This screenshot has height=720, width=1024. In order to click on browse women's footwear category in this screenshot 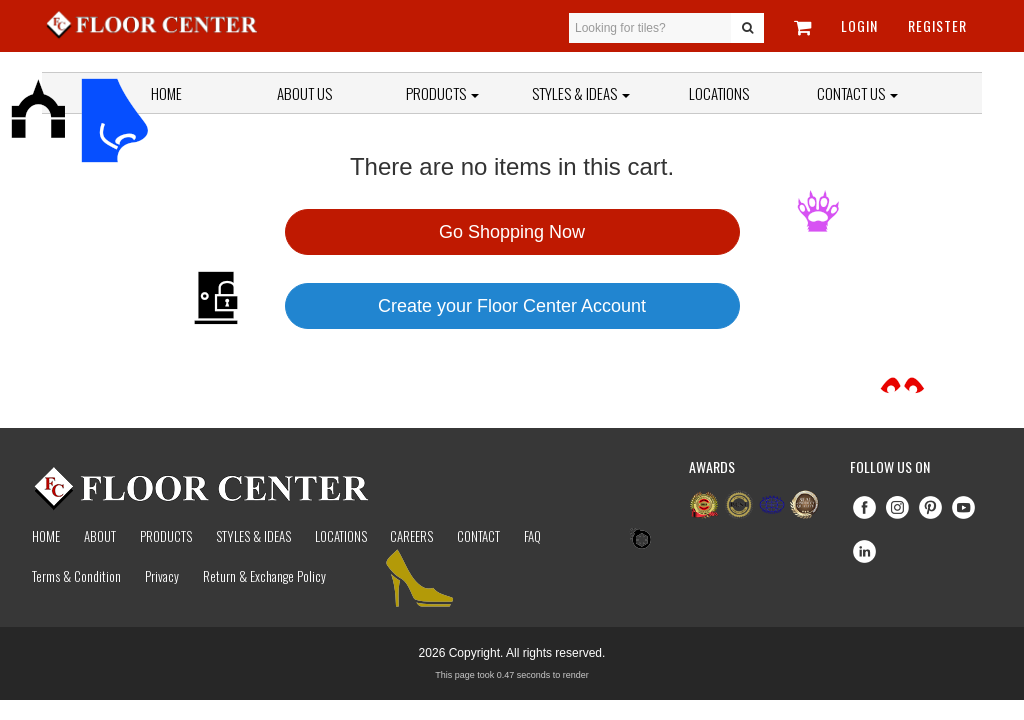, I will do `click(420, 578)`.